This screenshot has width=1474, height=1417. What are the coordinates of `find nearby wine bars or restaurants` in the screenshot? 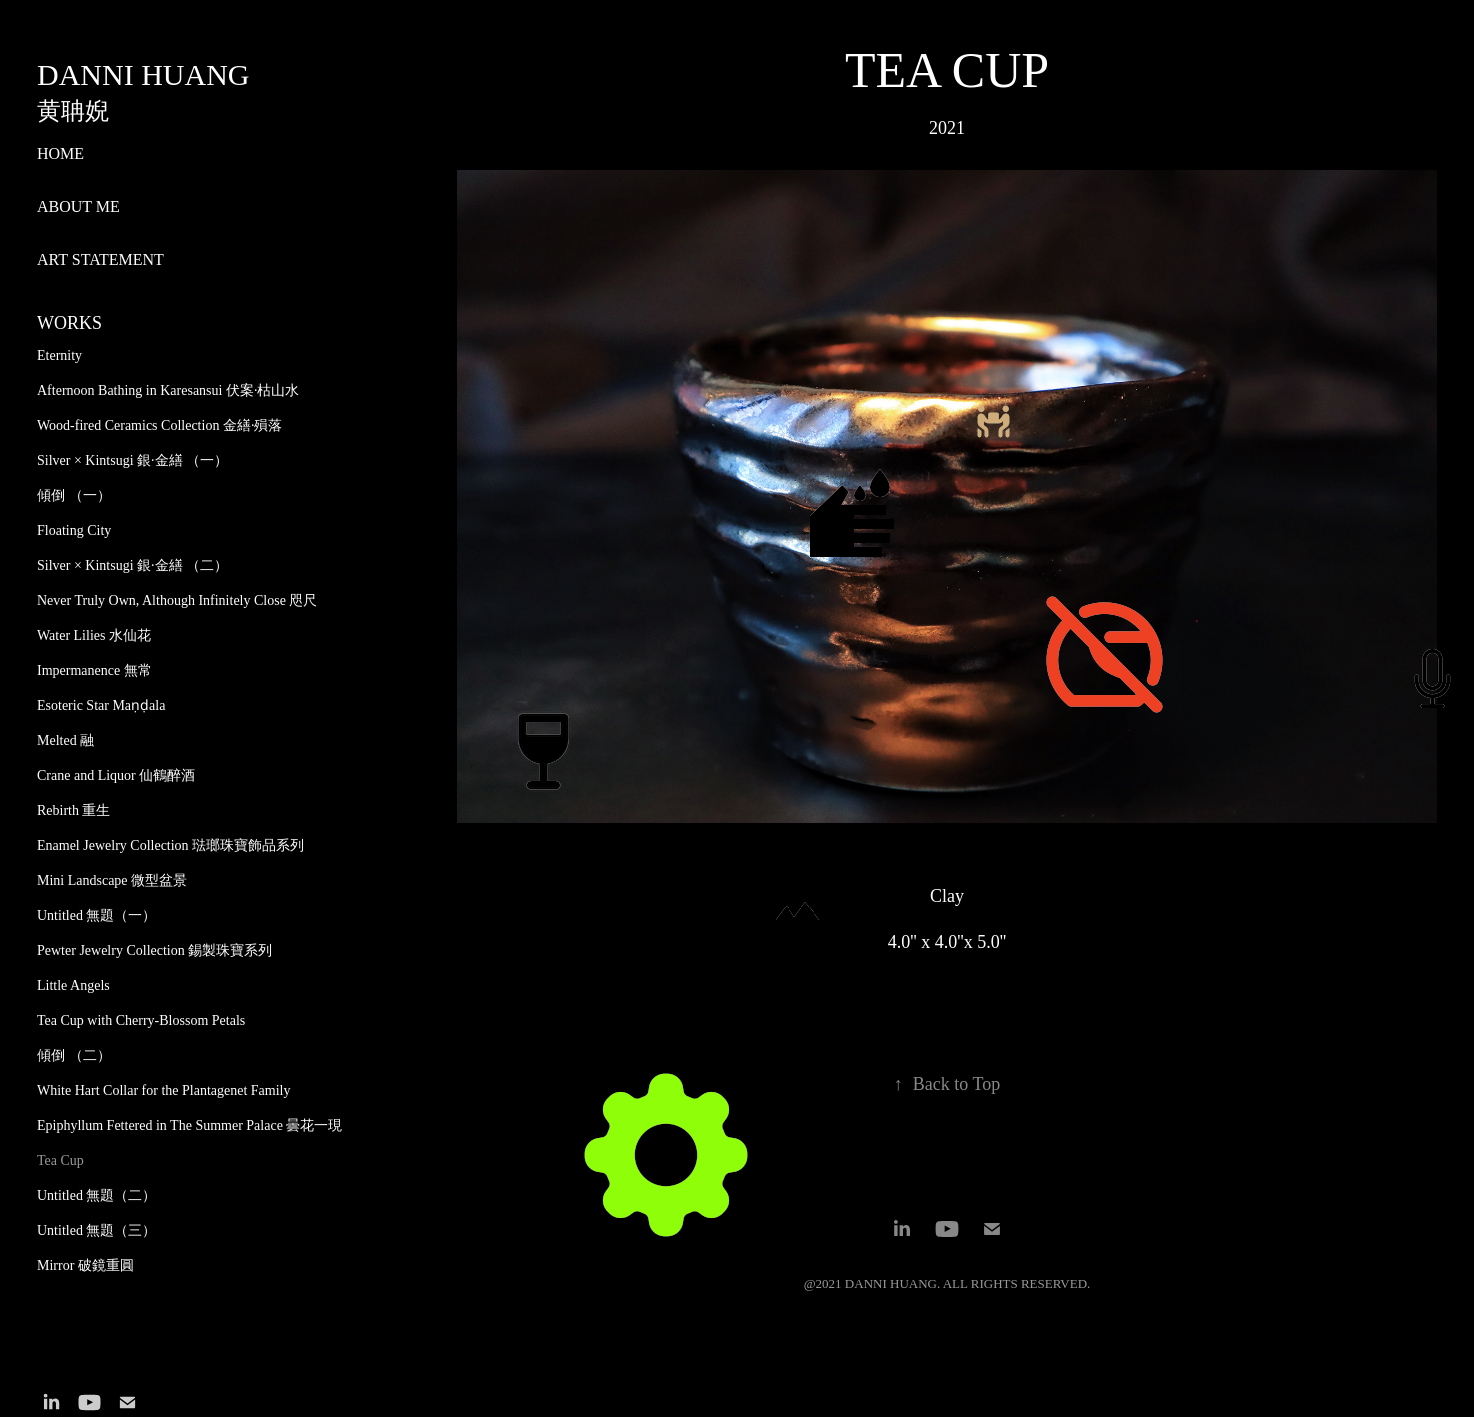 It's located at (543, 751).